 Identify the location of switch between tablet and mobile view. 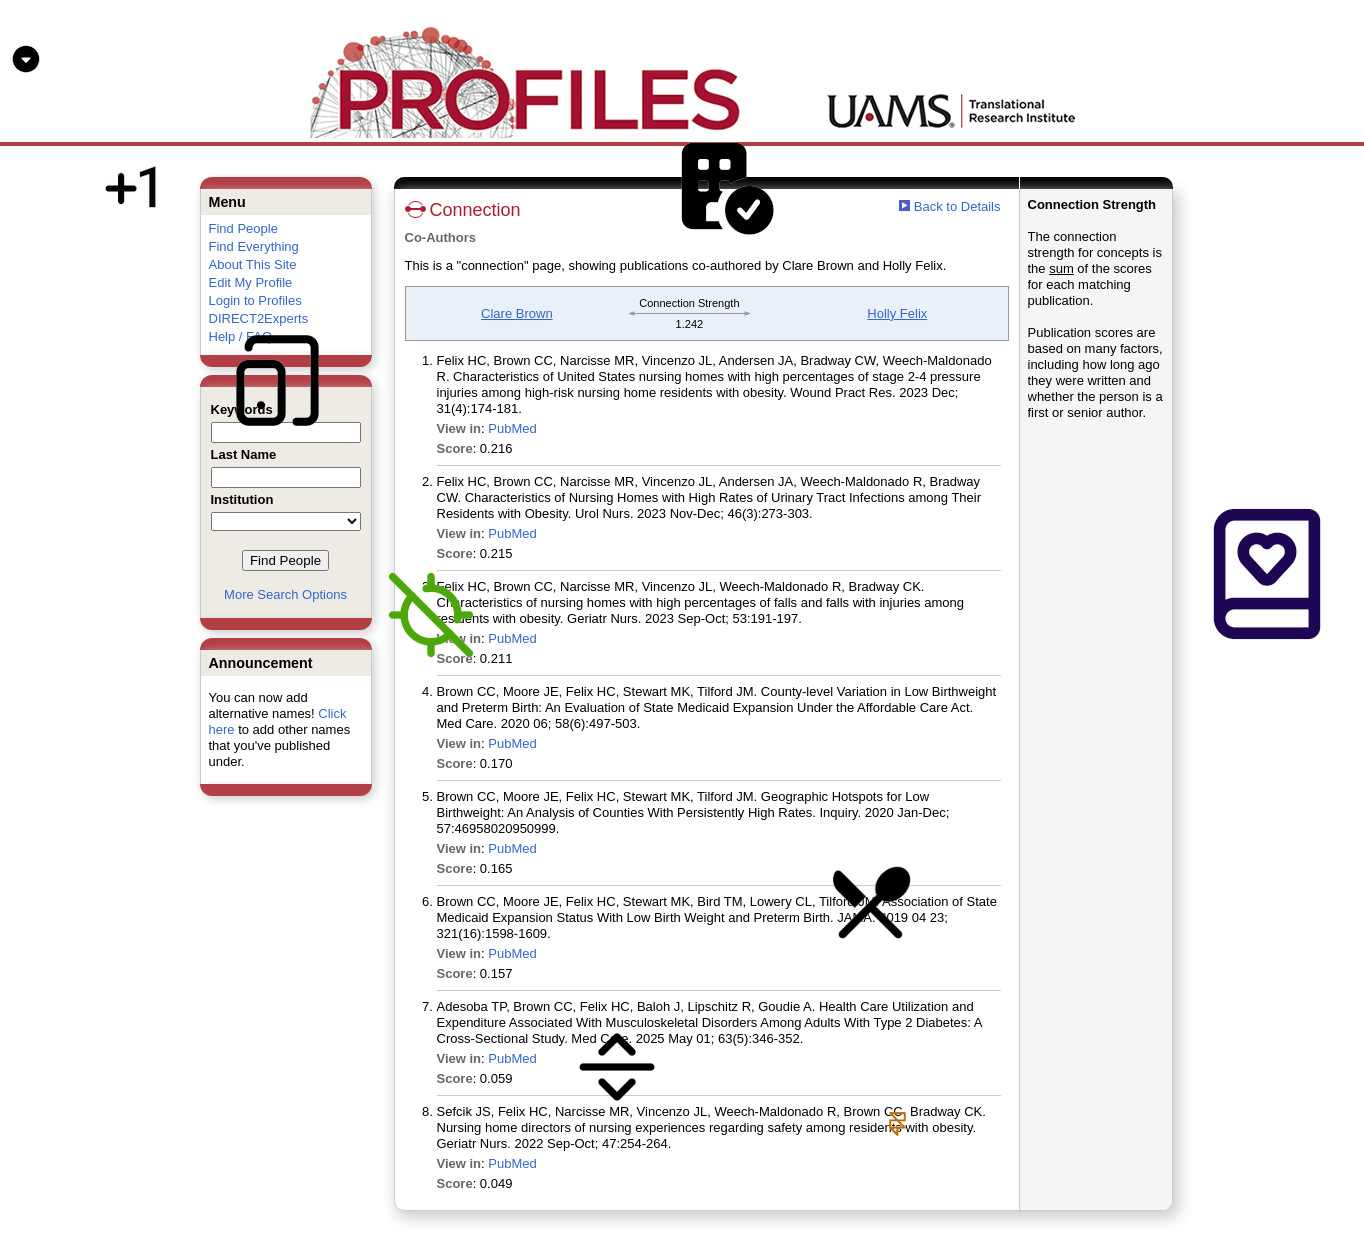
(277, 380).